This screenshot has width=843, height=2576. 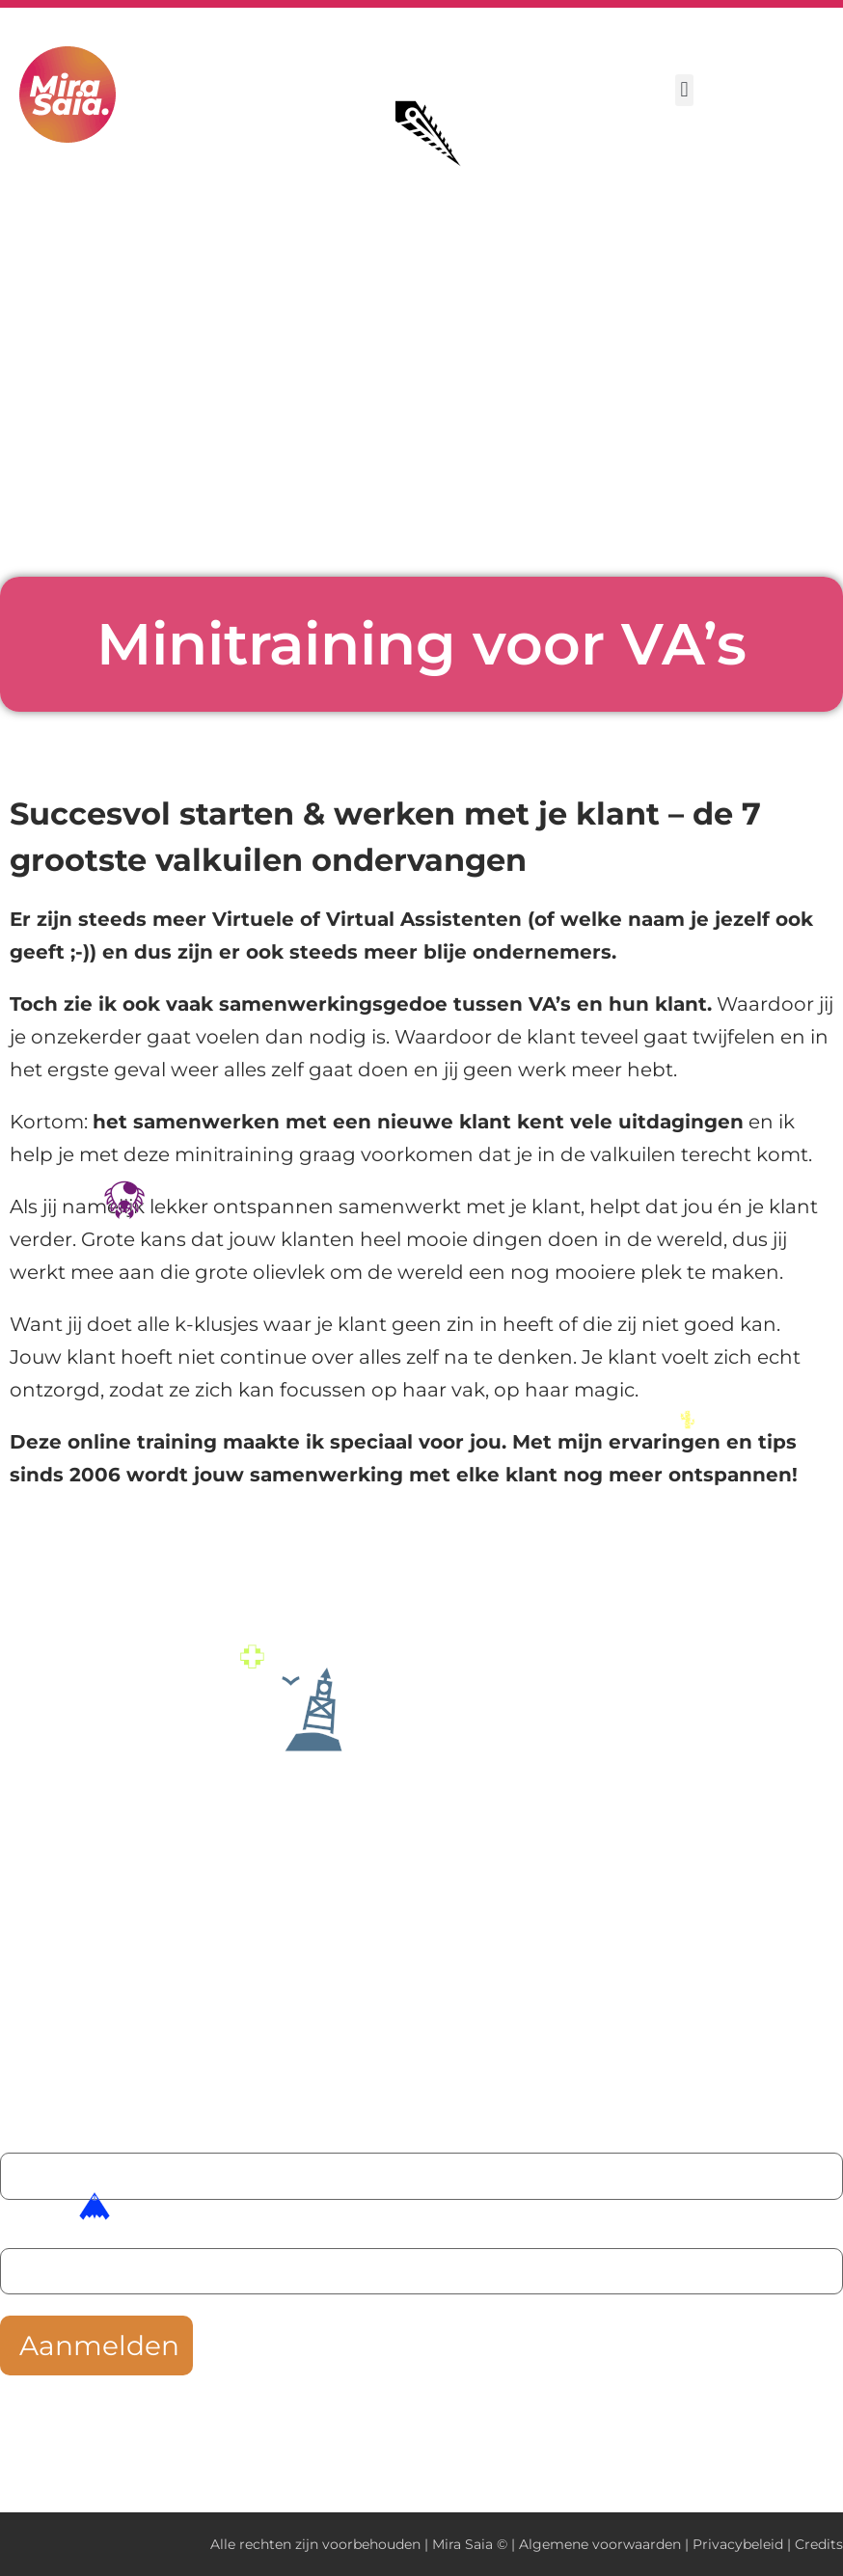 I want to click on indicates a tick or mite creature in a game context, so click(x=123, y=1200).